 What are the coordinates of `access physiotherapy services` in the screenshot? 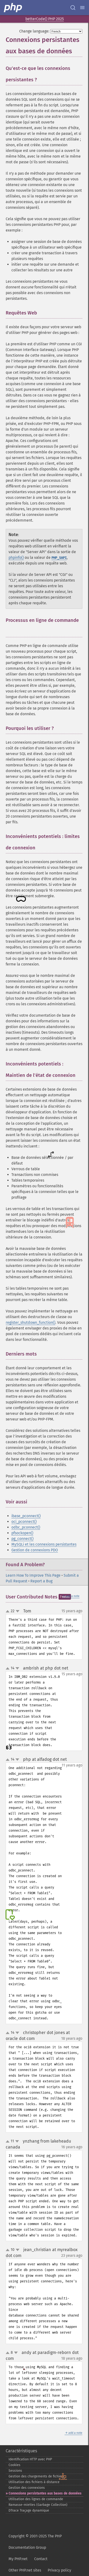 It's located at (63, 2476).